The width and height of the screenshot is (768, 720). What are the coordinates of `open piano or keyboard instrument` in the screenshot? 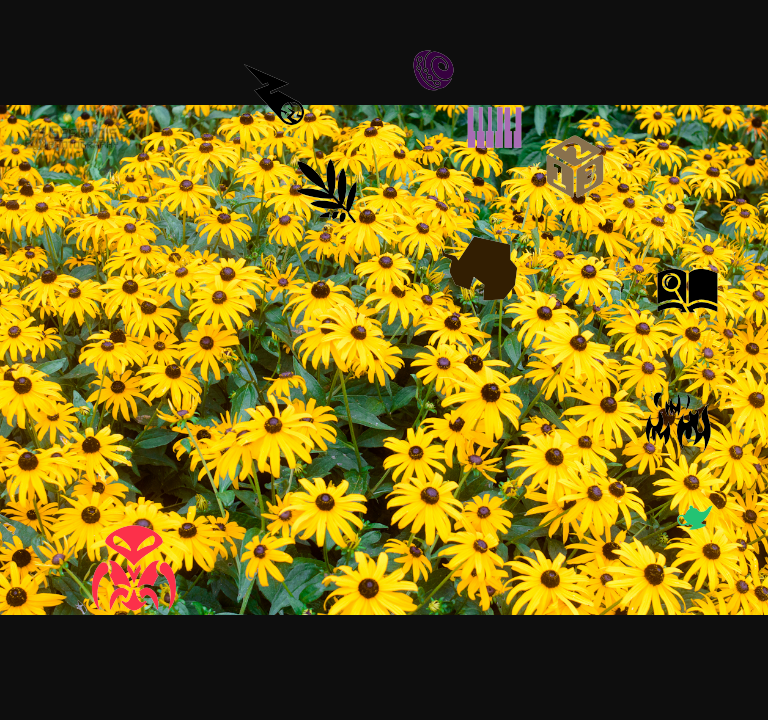 It's located at (494, 127).